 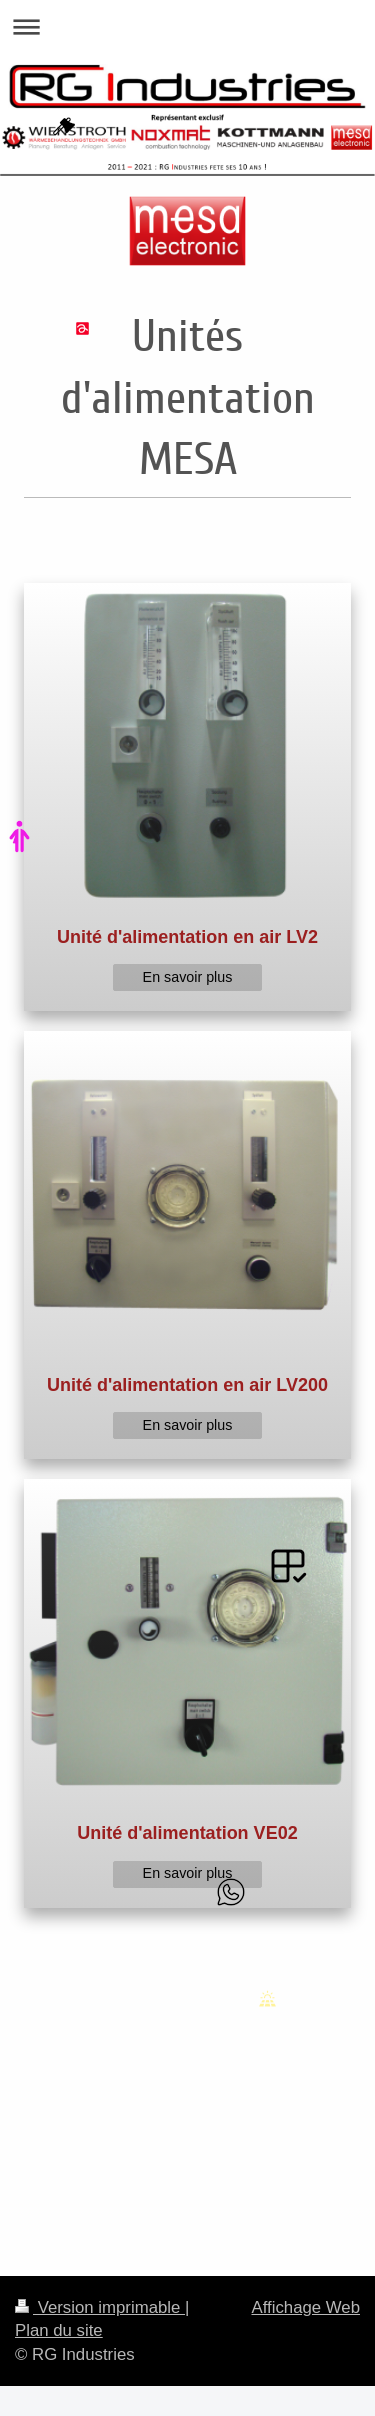 What do you see at coordinates (82, 328) in the screenshot?
I see `freehand drawing or sketch tool` at bounding box center [82, 328].